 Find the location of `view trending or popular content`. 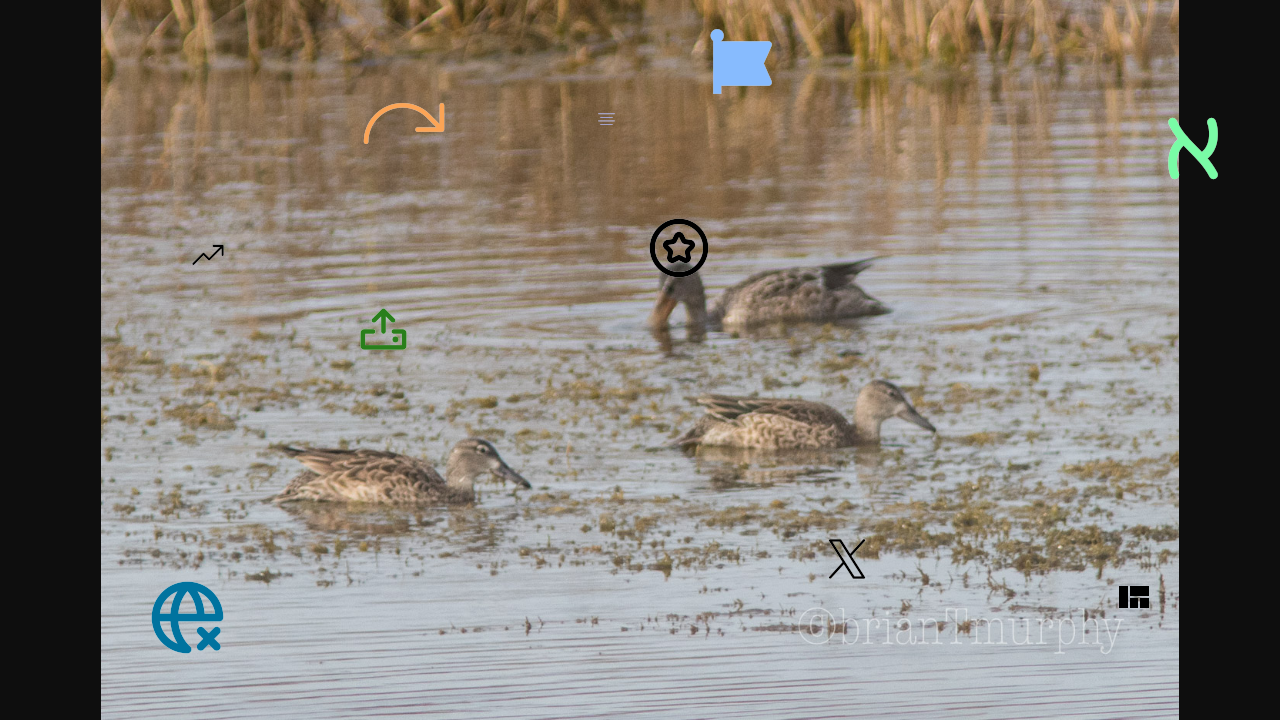

view trending or popular content is located at coordinates (208, 256).